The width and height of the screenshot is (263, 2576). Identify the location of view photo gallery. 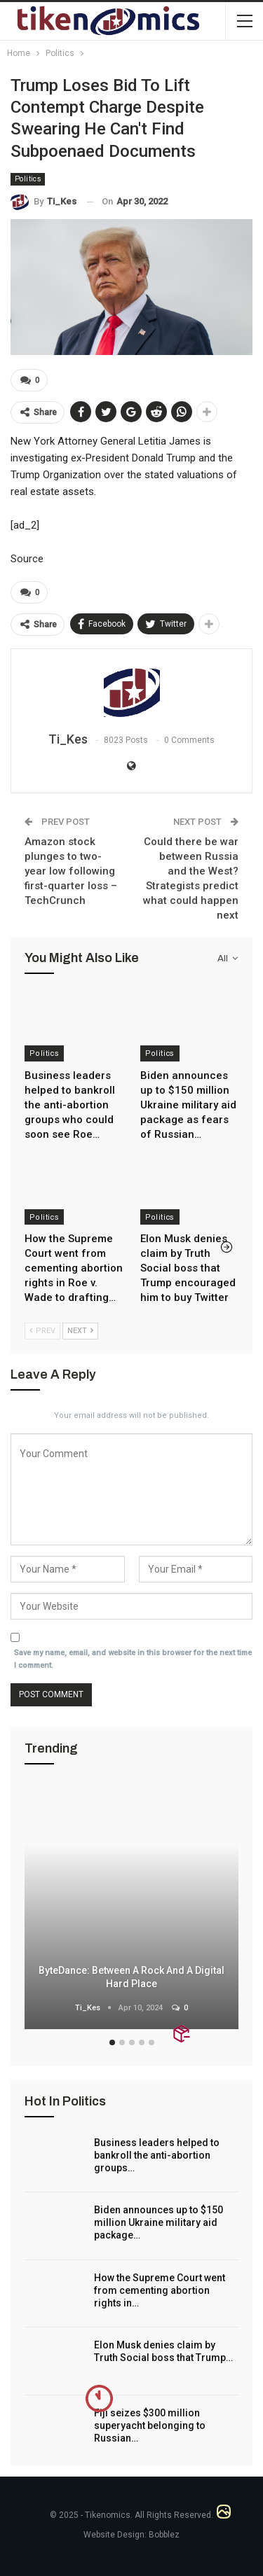
(224, 2512).